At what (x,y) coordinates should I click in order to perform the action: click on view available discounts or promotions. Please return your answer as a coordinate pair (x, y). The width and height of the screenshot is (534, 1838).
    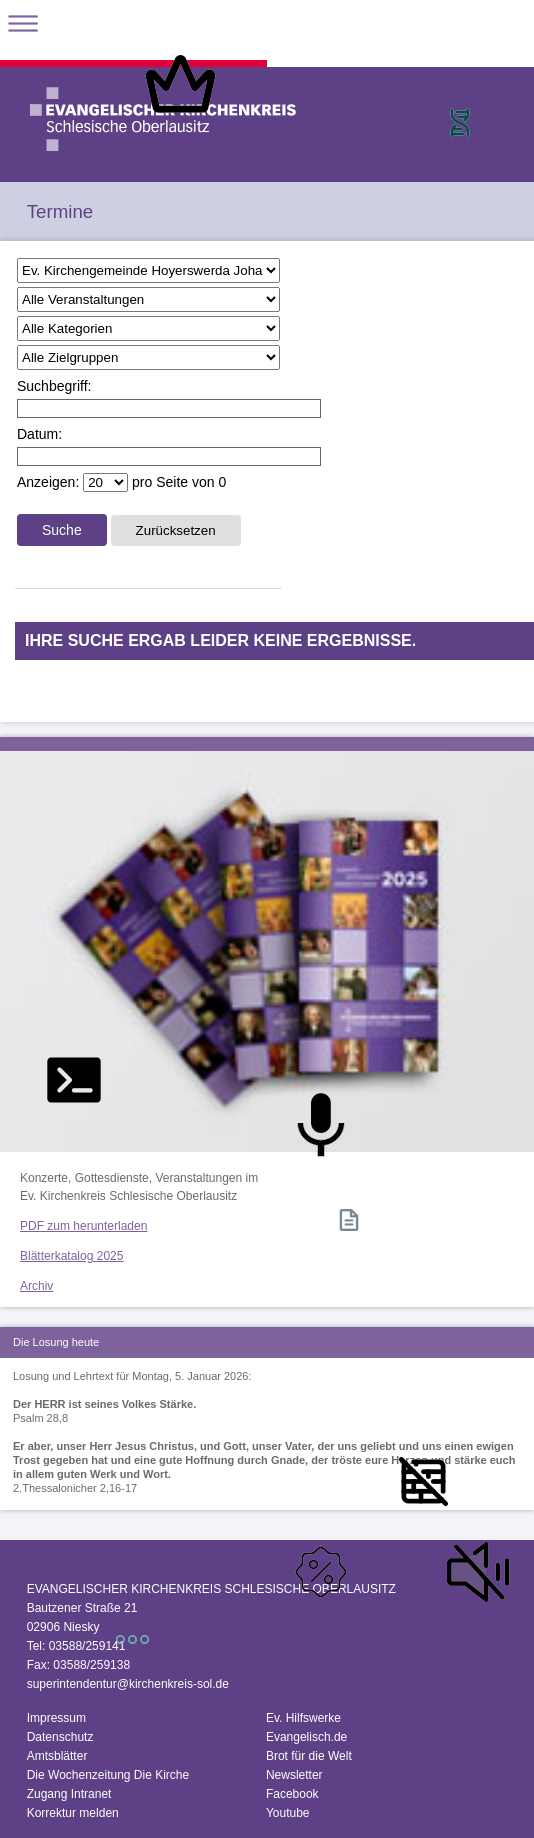
    Looking at the image, I should click on (321, 1572).